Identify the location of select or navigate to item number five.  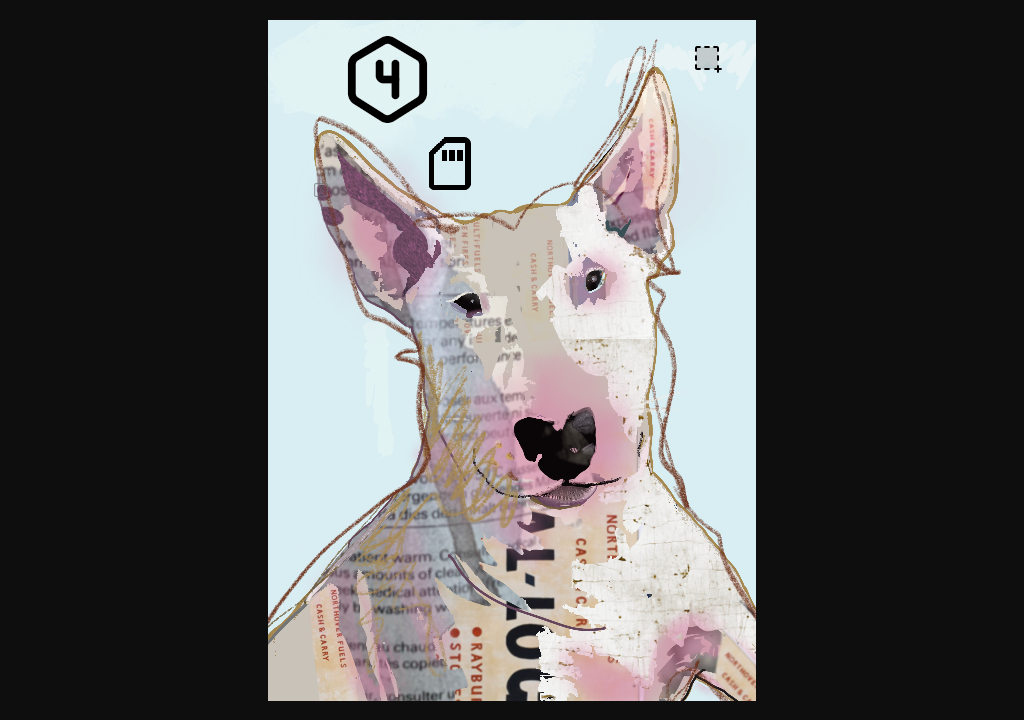
(321, 190).